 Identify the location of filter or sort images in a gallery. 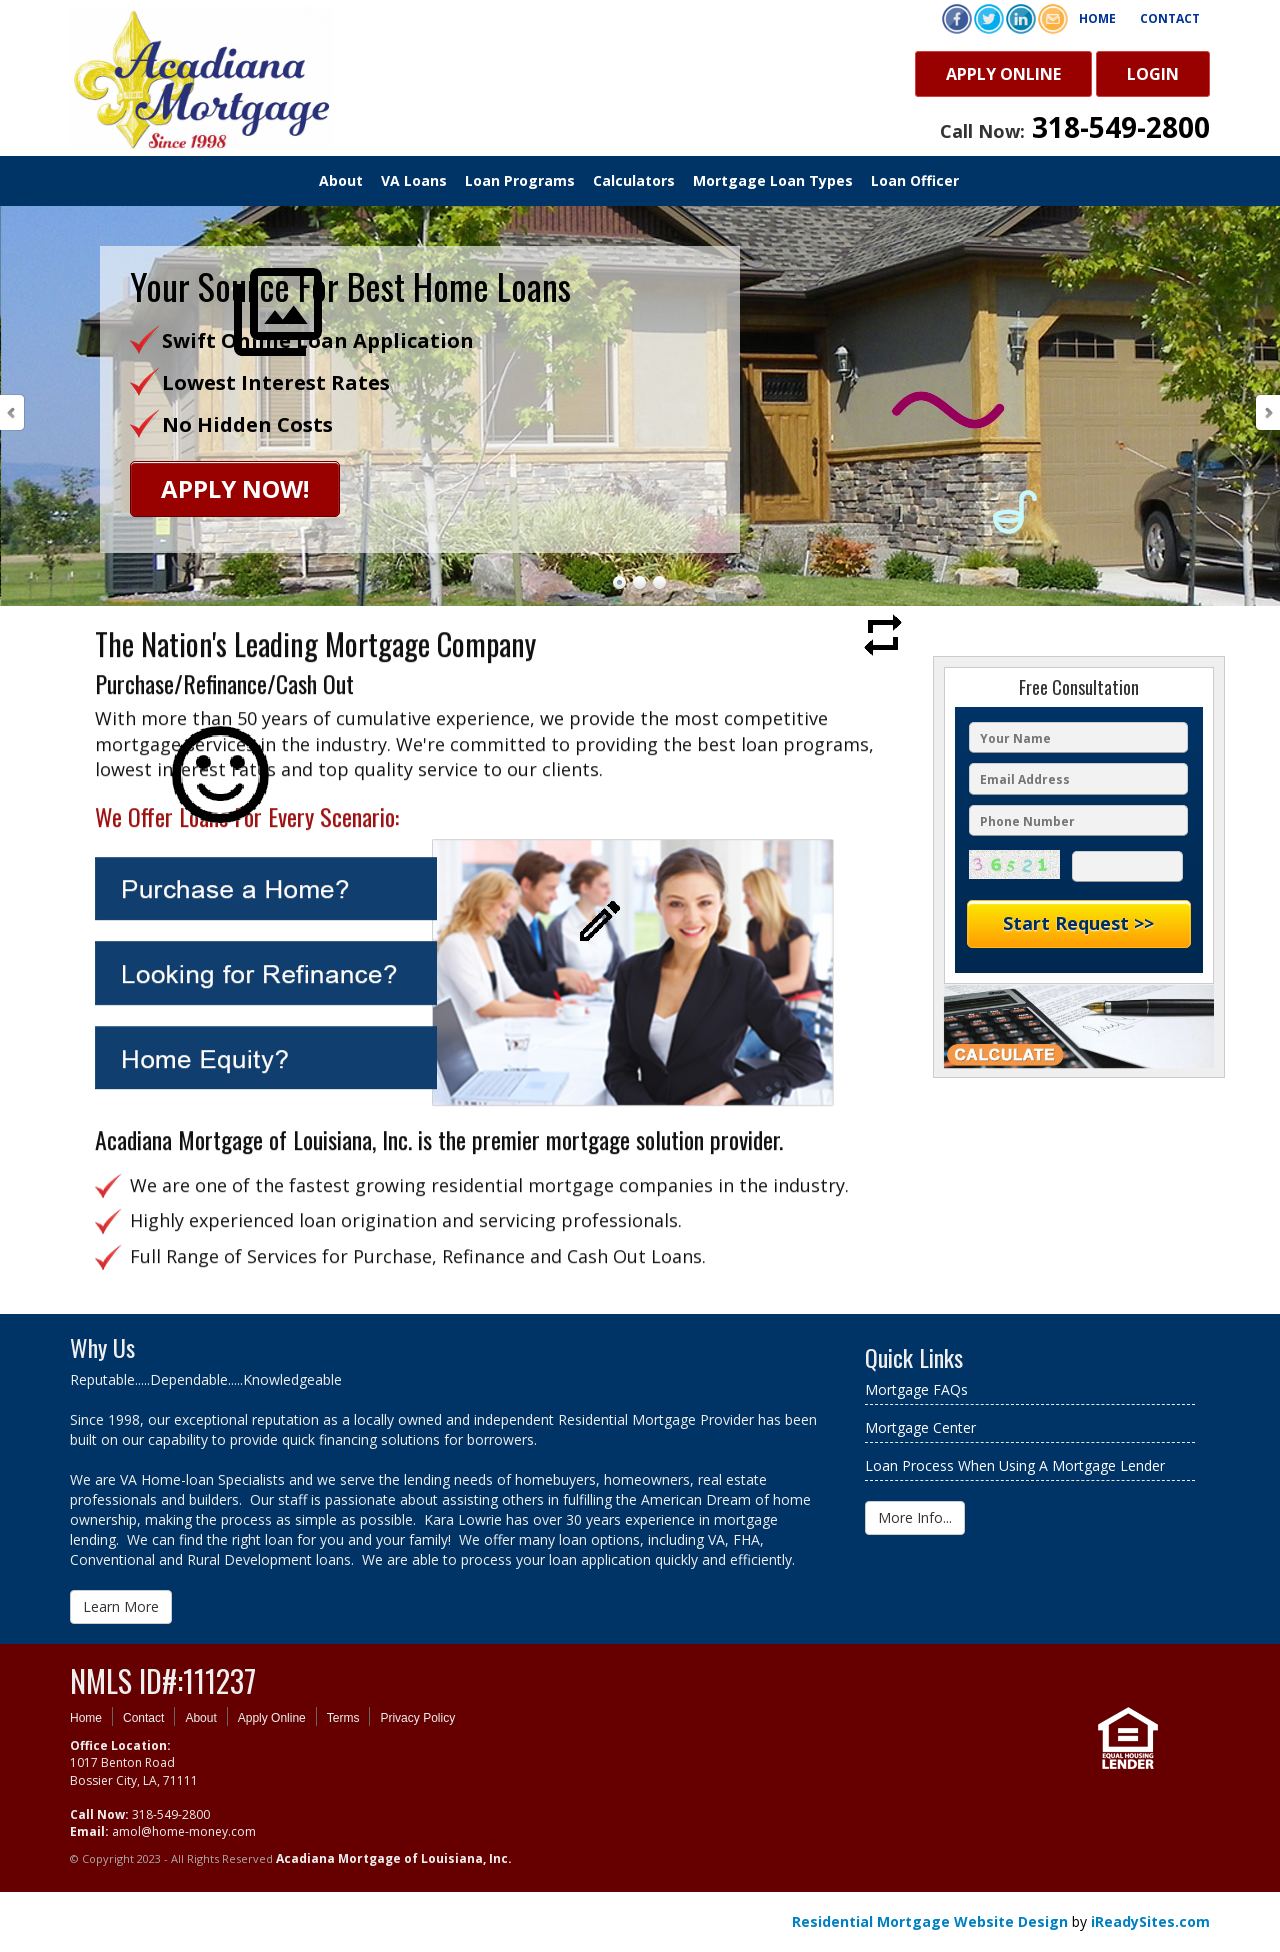
(278, 312).